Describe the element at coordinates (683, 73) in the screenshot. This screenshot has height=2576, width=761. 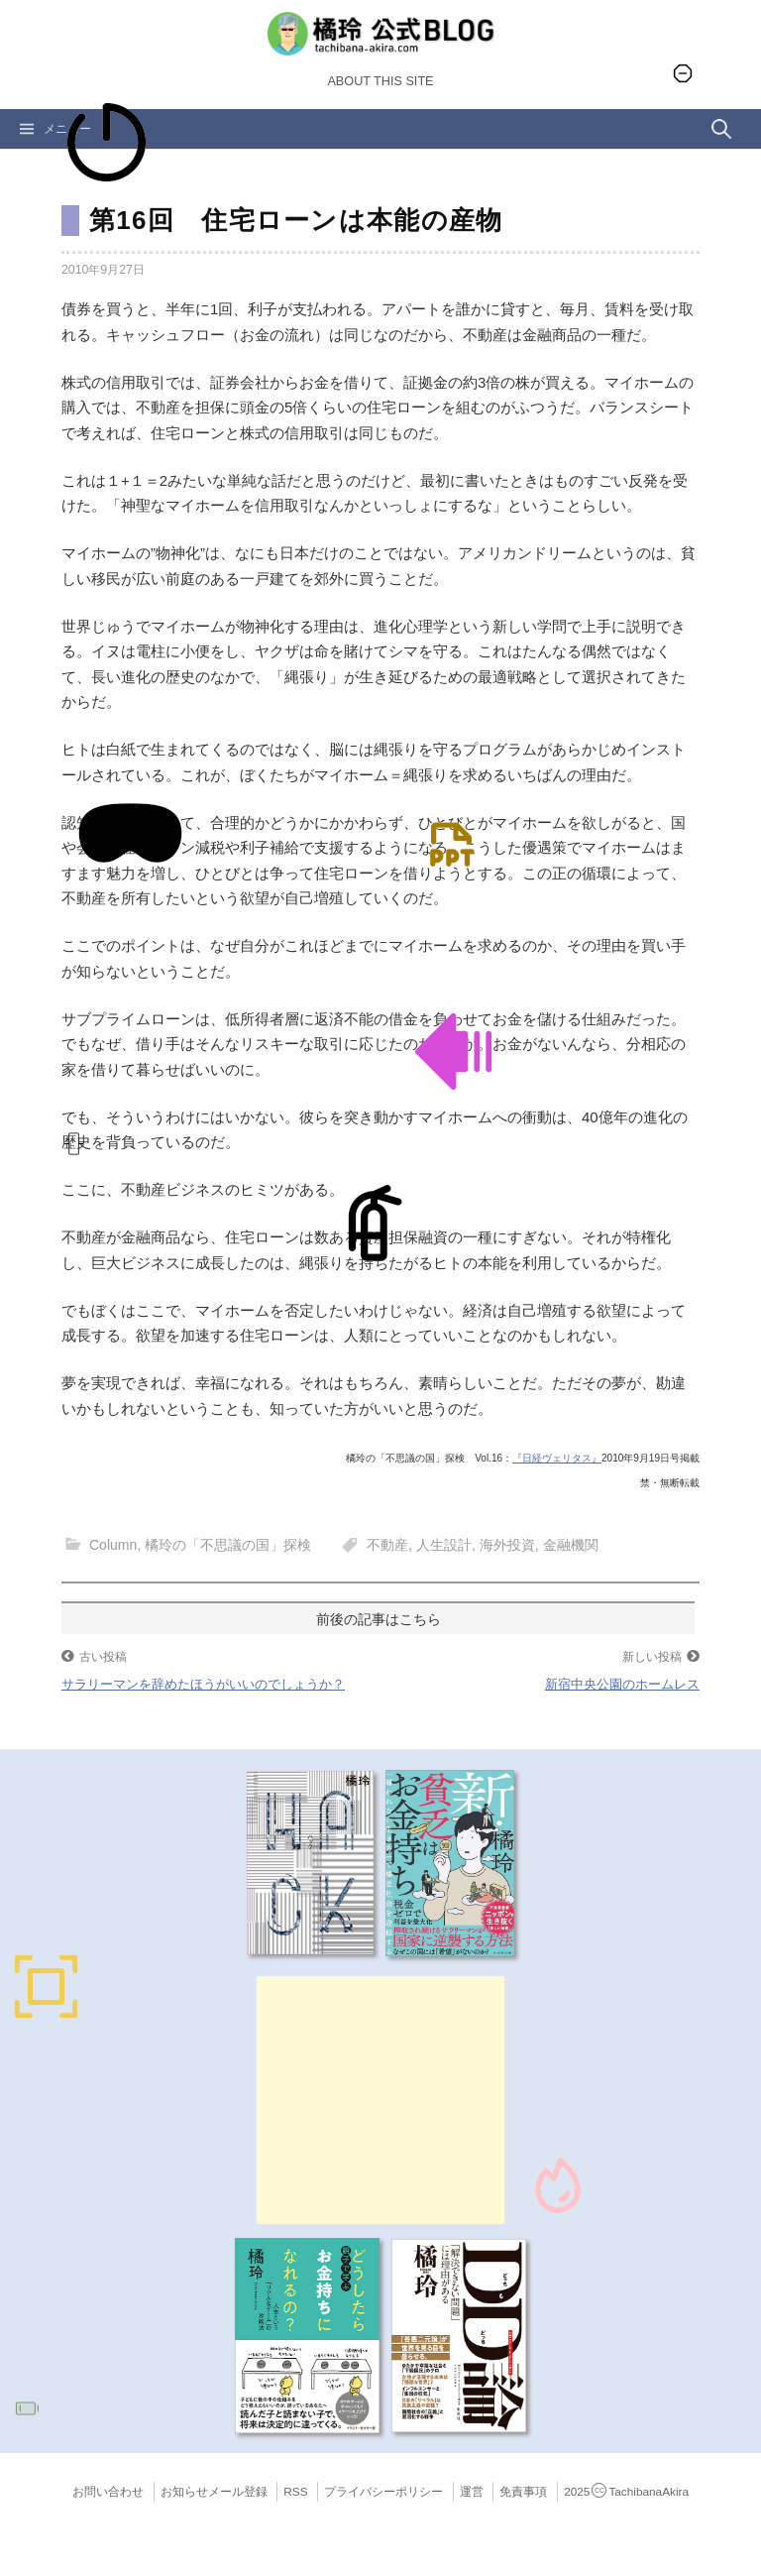
I see `remove or delete an item` at that location.